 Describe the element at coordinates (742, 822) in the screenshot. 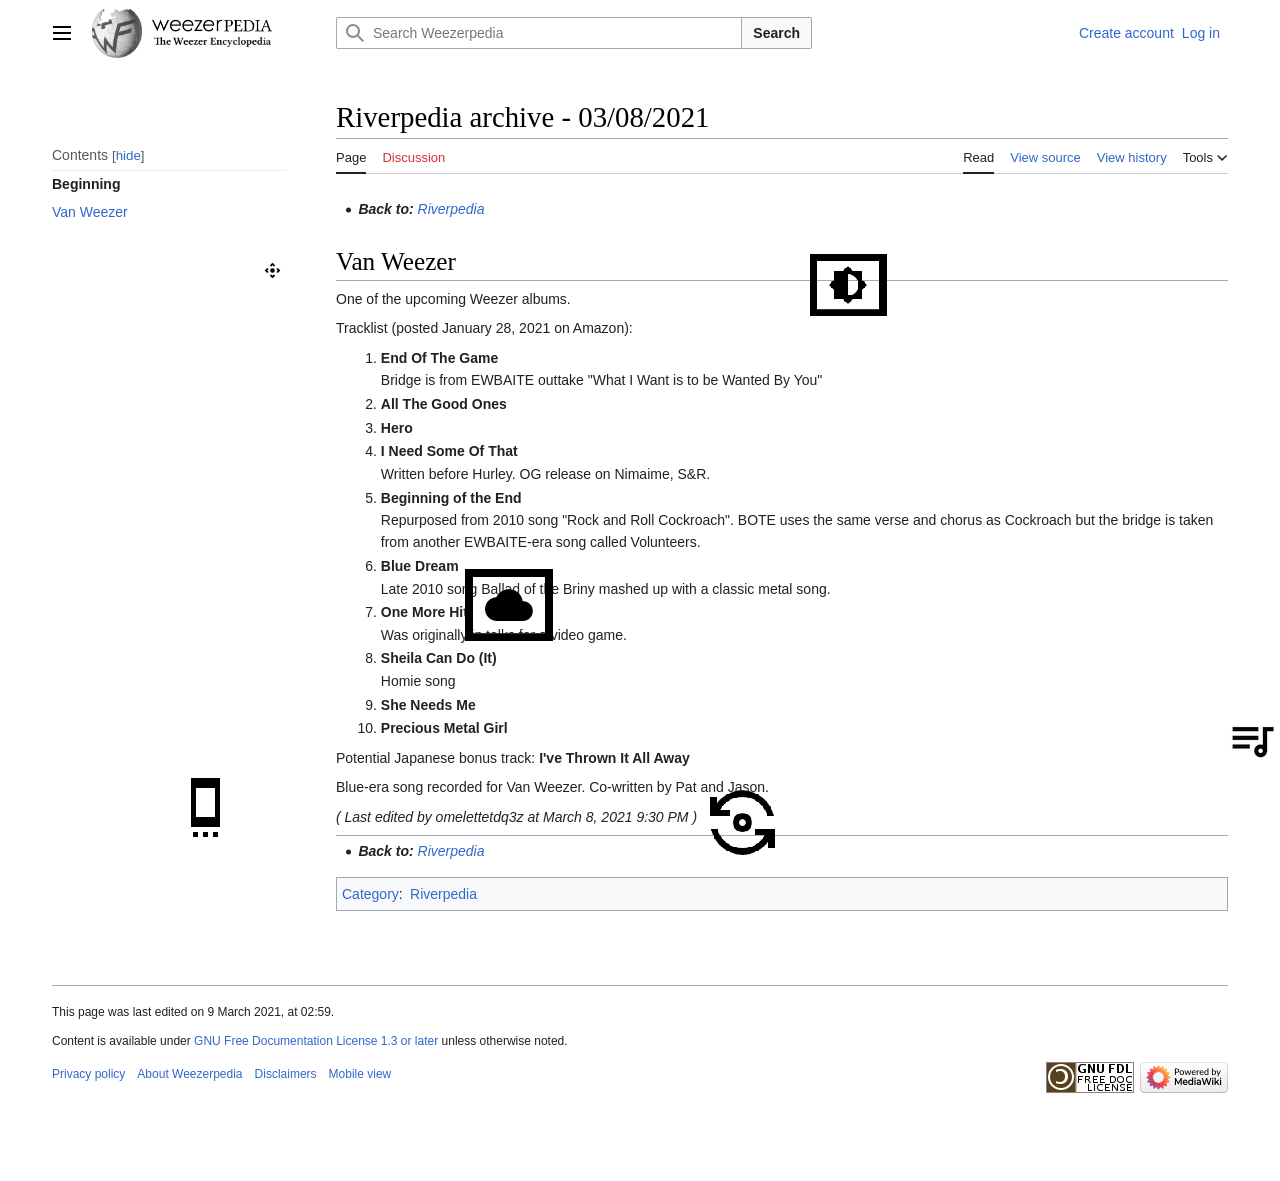

I see `switch between front and rear camera` at that location.